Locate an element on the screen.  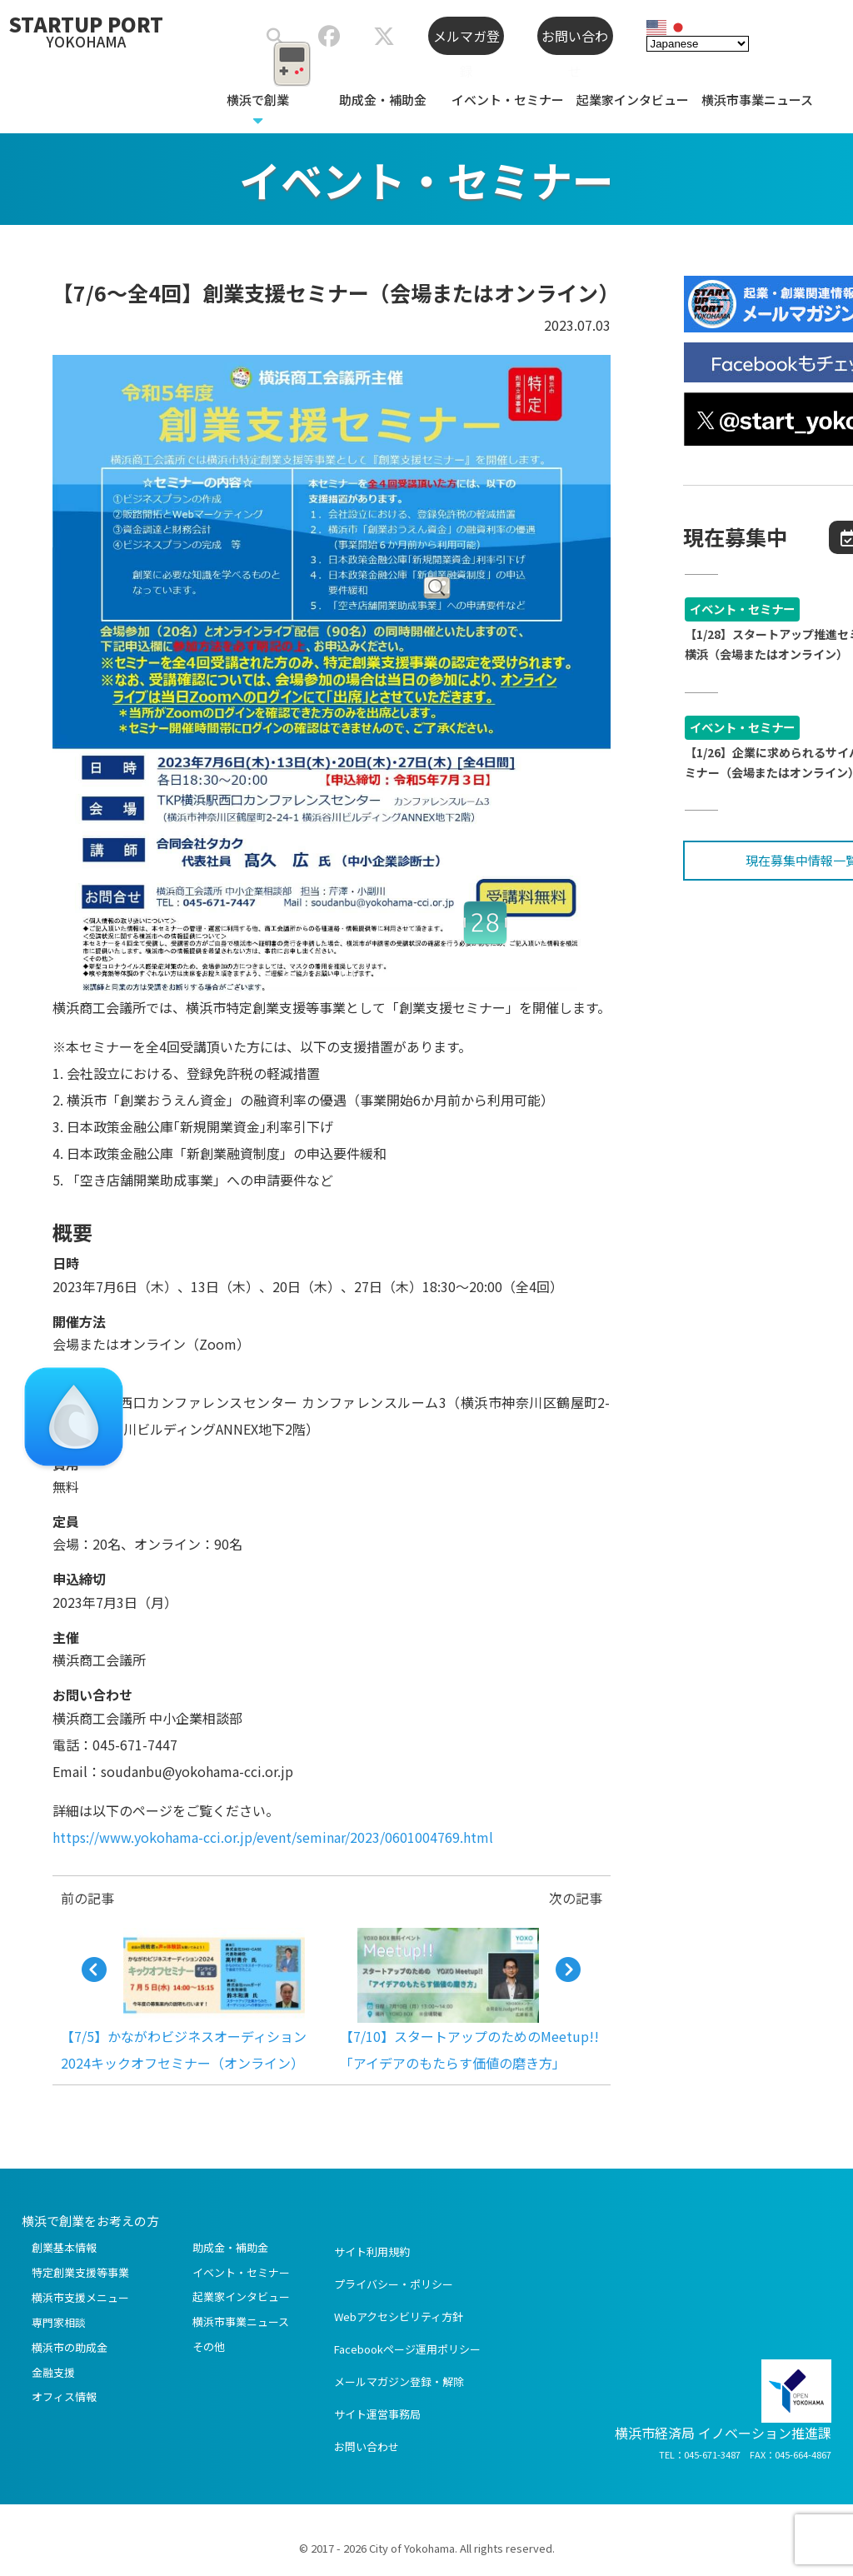
open the GNOME calendar application is located at coordinates (485, 922).